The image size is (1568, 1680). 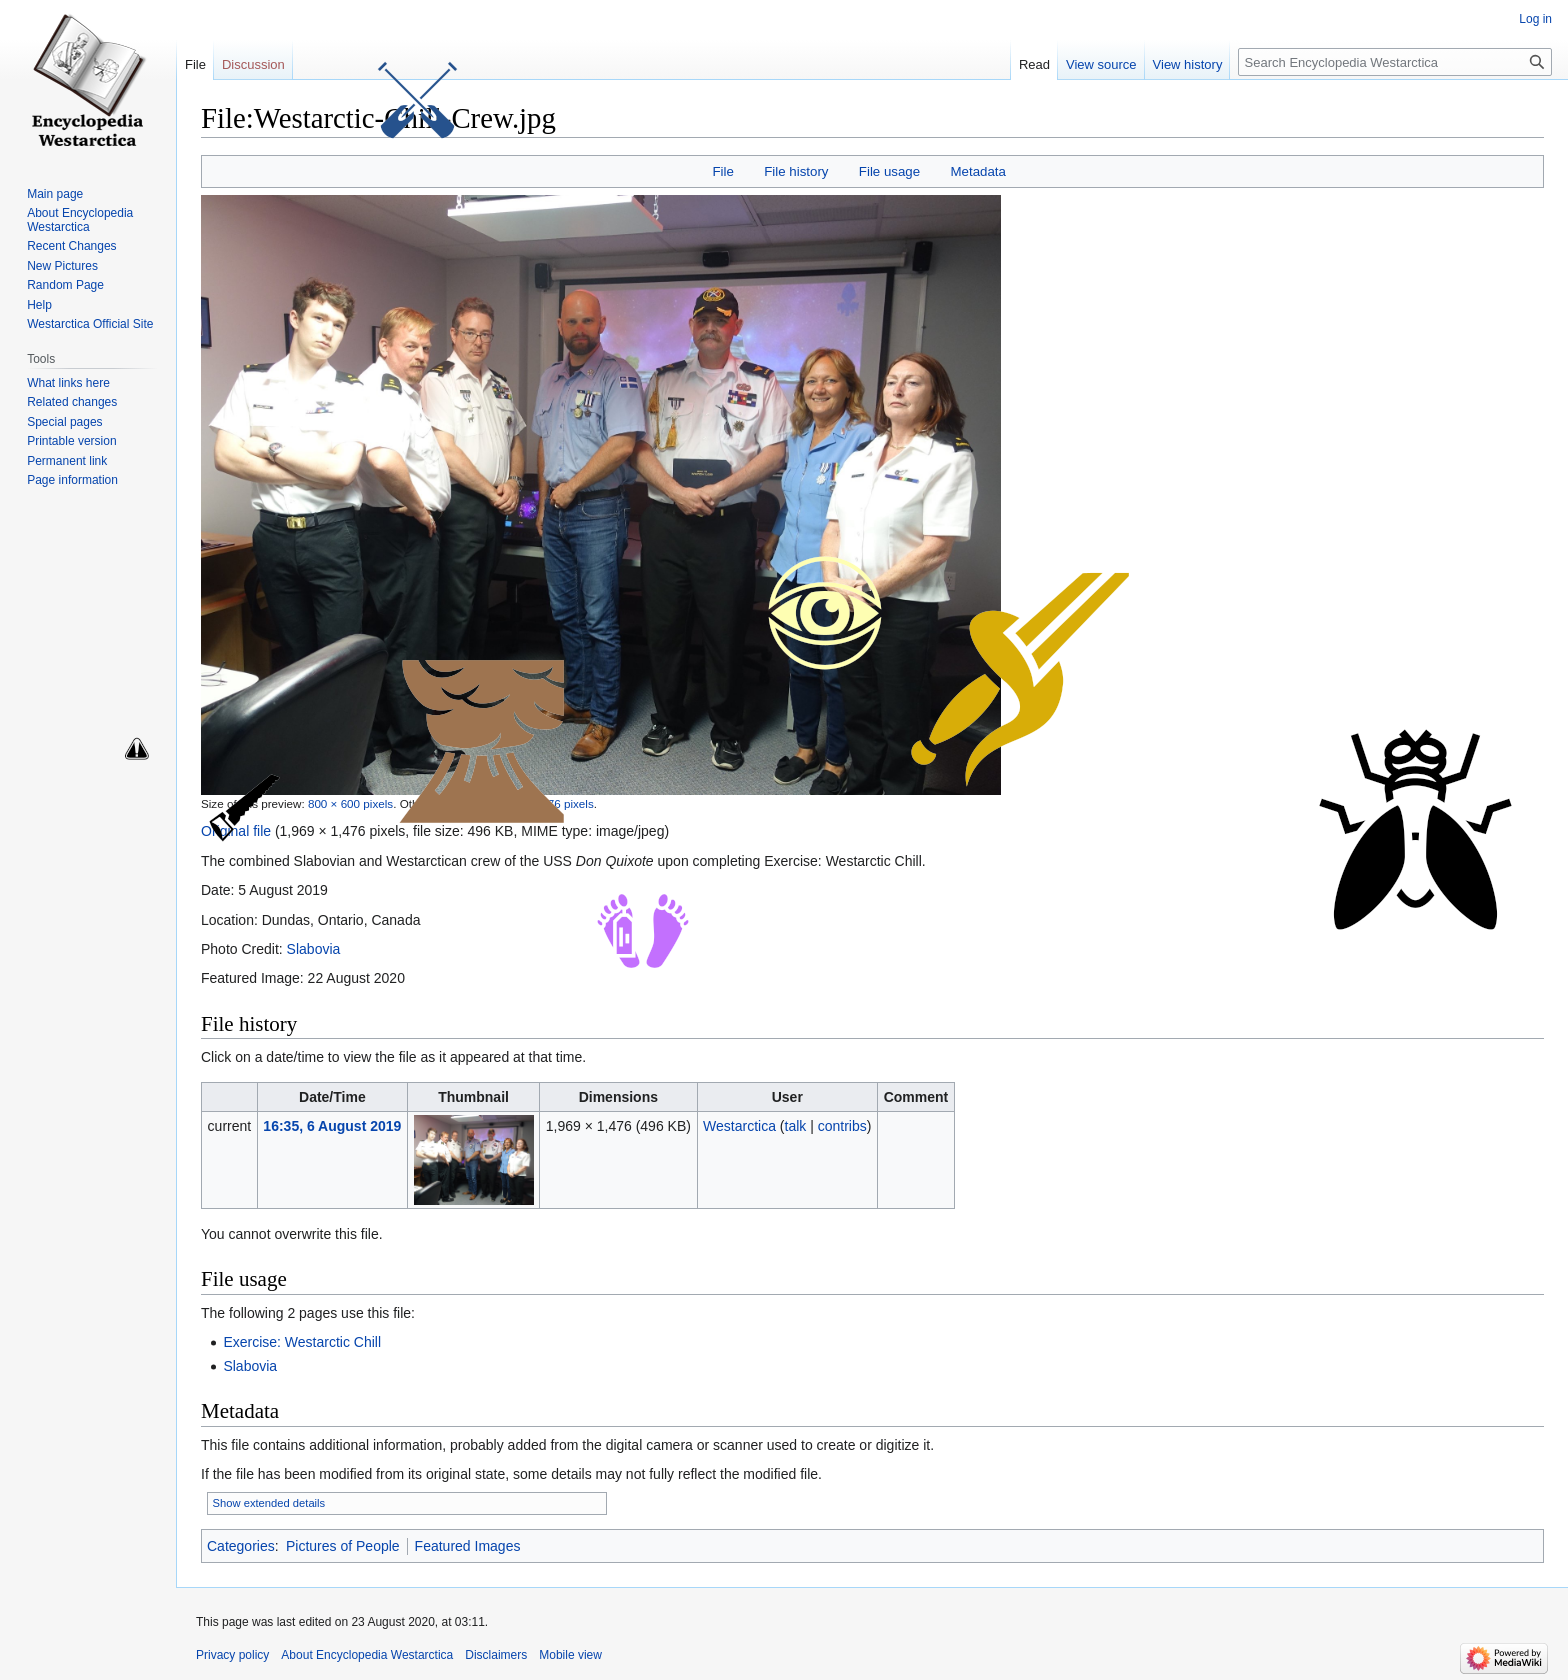 What do you see at coordinates (824, 612) in the screenshot?
I see `toggle password visibility off` at bounding box center [824, 612].